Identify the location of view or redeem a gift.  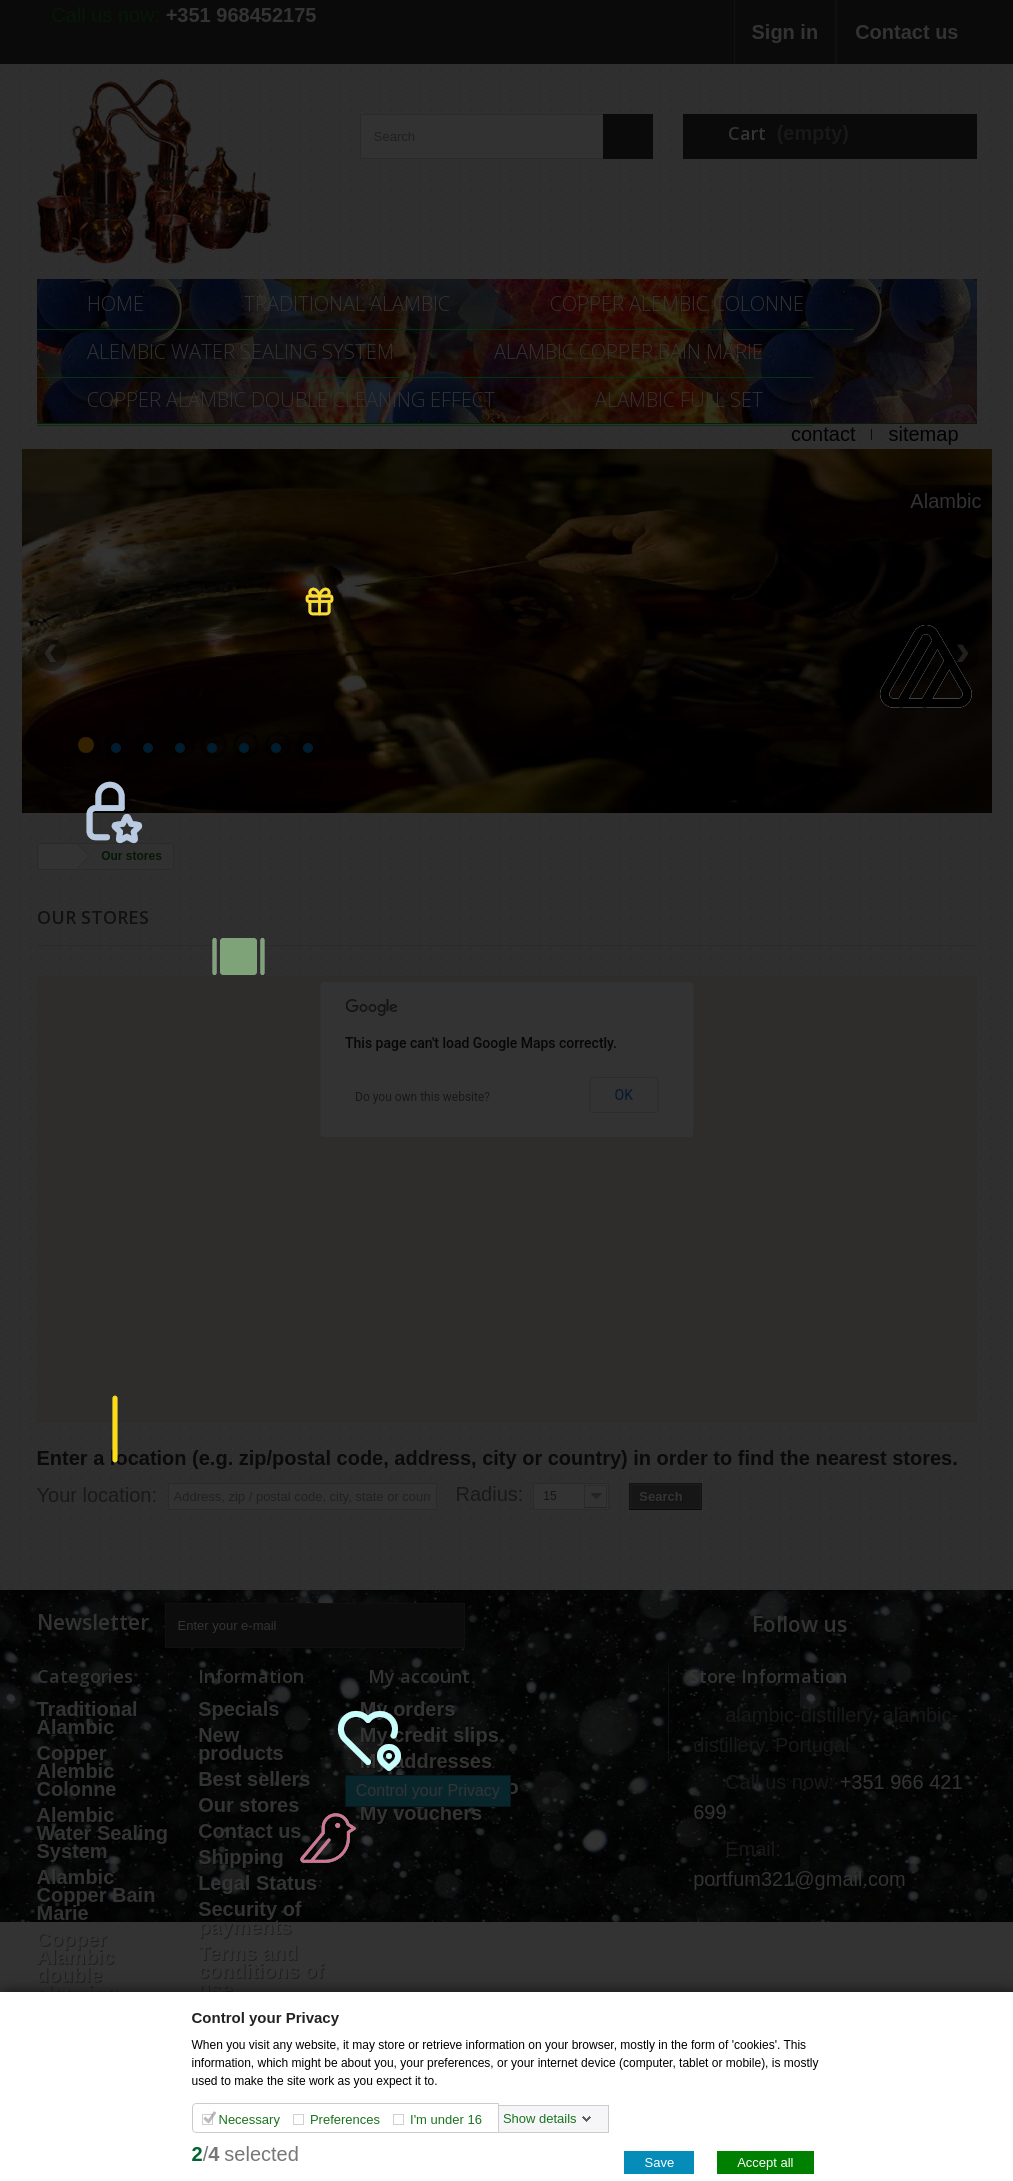
(319, 601).